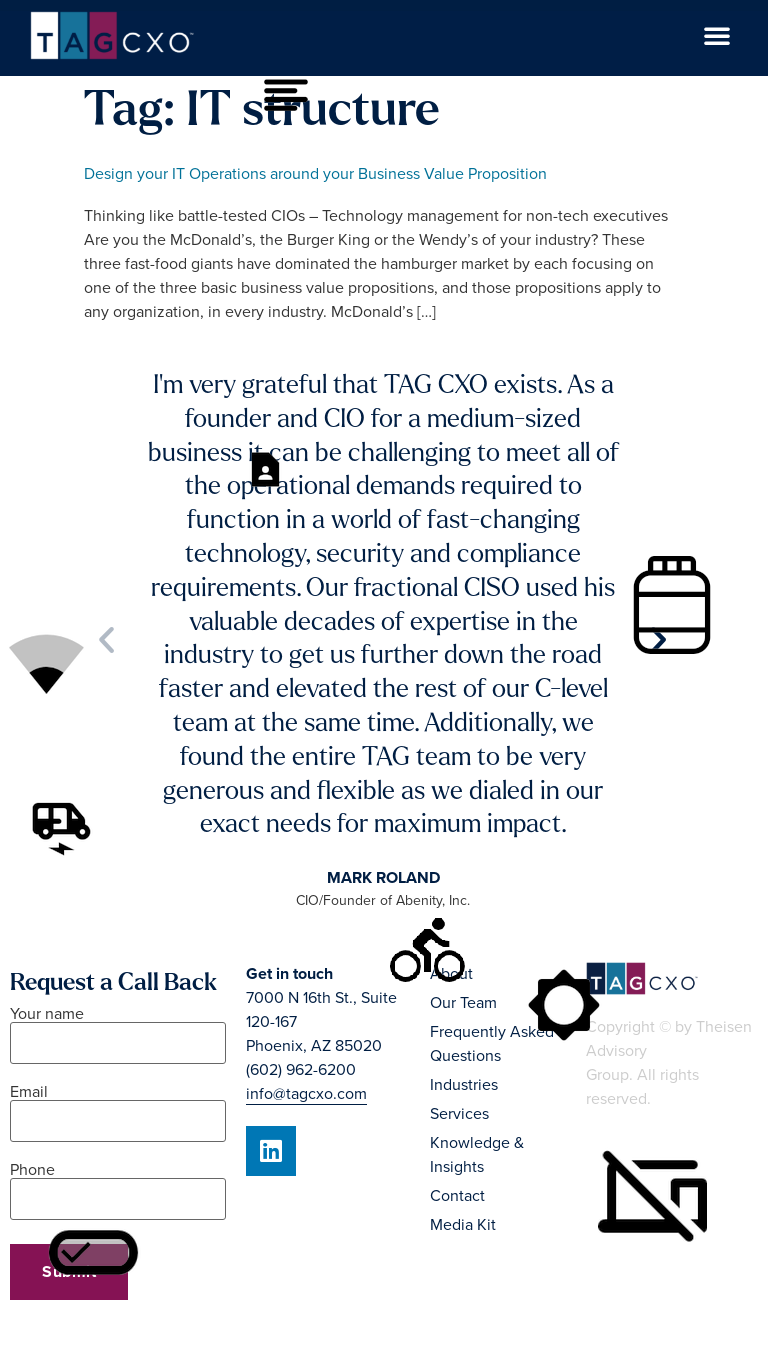 This screenshot has width=768, height=1356. What do you see at coordinates (652, 1196) in the screenshot?
I see `device link disconnected or unavailable` at bounding box center [652, 1196].